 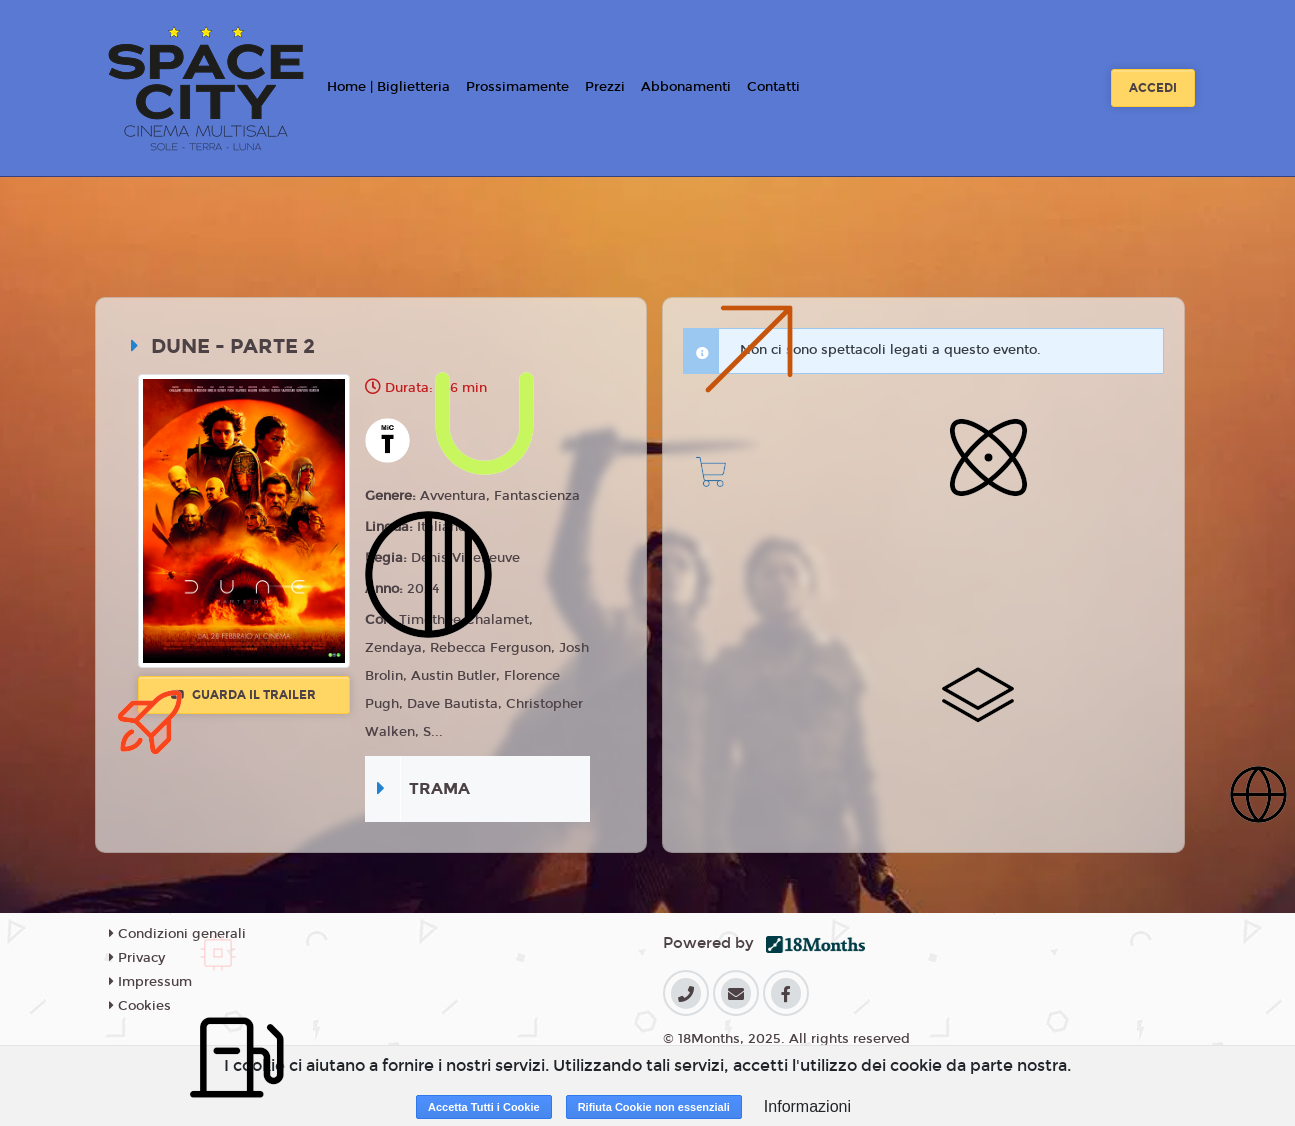 I want to click on view CPU or processor information, so click(x=218, y=953).